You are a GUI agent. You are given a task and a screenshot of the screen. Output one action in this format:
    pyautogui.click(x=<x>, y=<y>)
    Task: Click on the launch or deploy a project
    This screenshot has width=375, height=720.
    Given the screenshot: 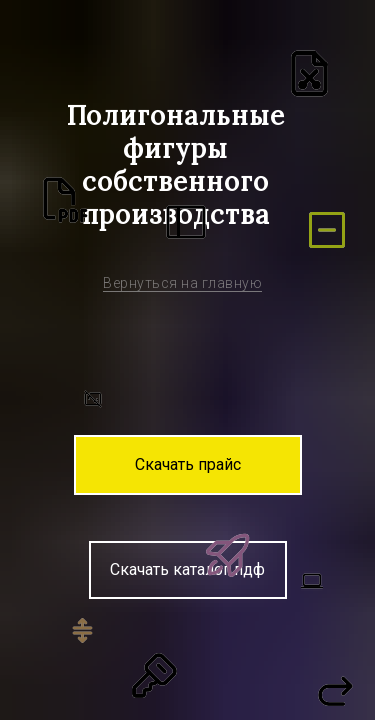 What is the action you would take?
    pyautogui.click(x=228, y=554)
    